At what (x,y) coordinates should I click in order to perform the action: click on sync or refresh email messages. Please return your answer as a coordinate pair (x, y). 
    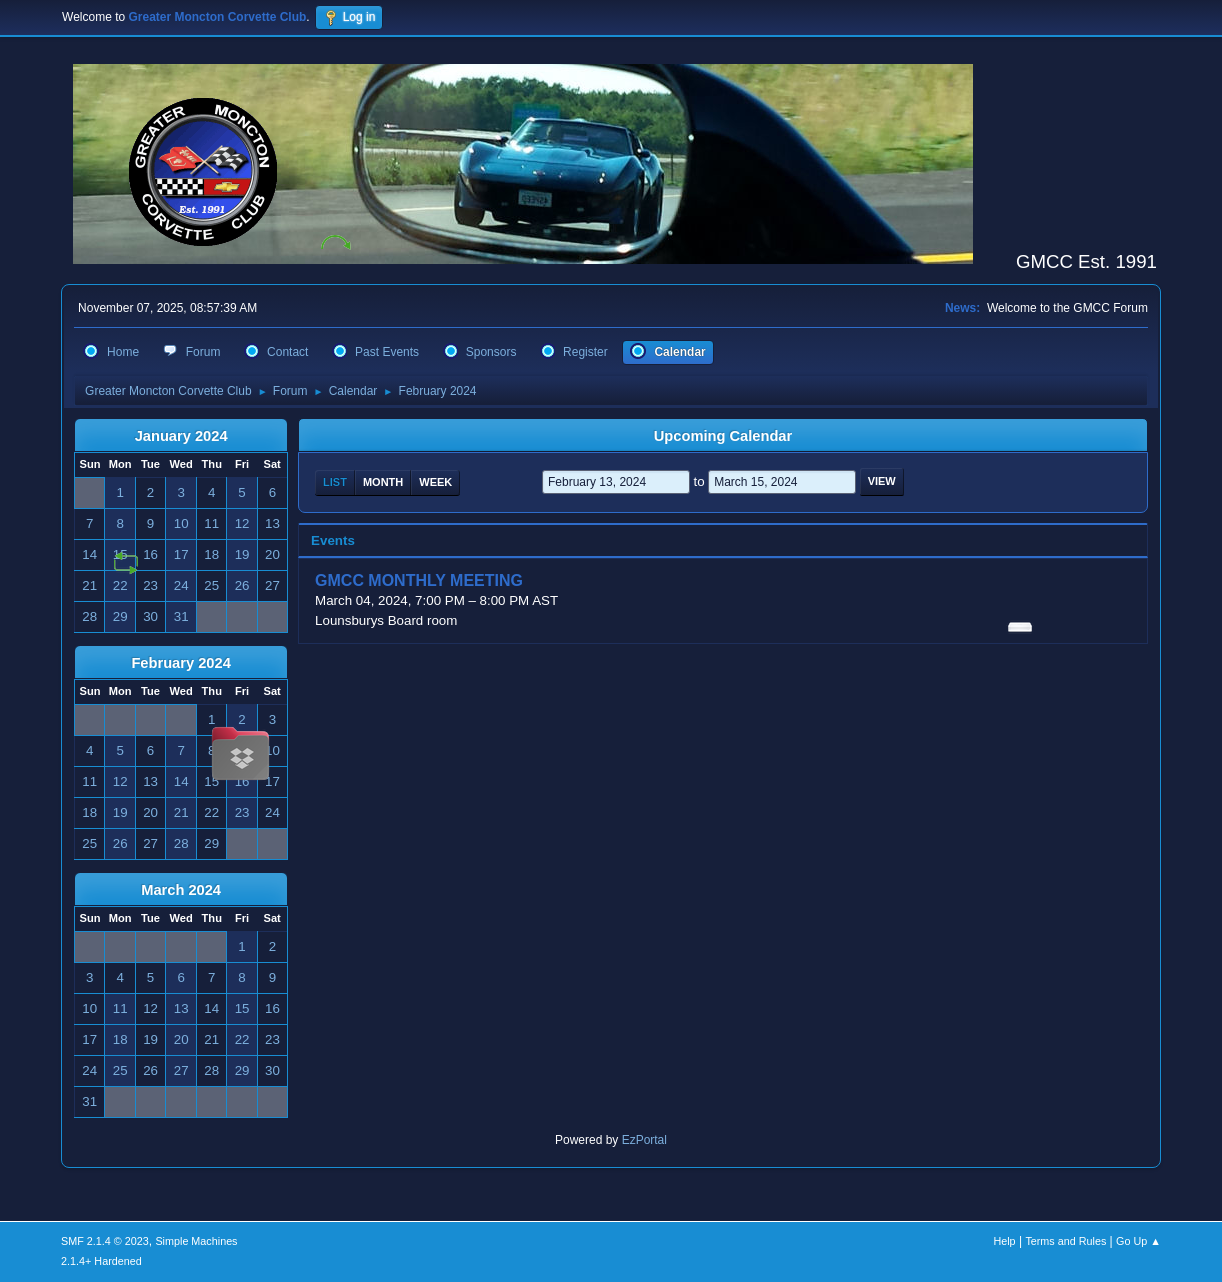
    Looking at the image, I should click on (126, 563).